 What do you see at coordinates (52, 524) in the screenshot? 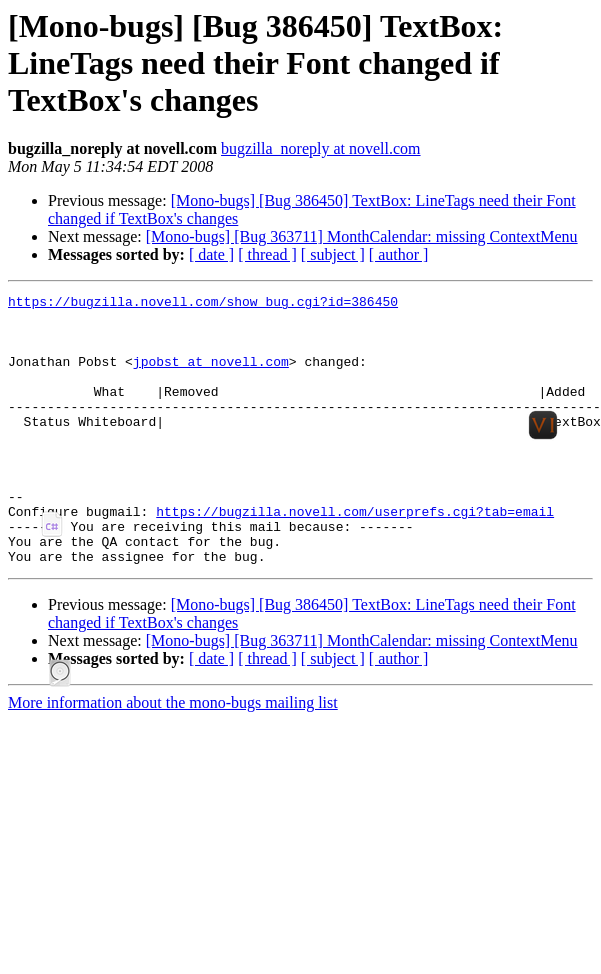
I see `a C# source code file` at bounding box center [52, 524].